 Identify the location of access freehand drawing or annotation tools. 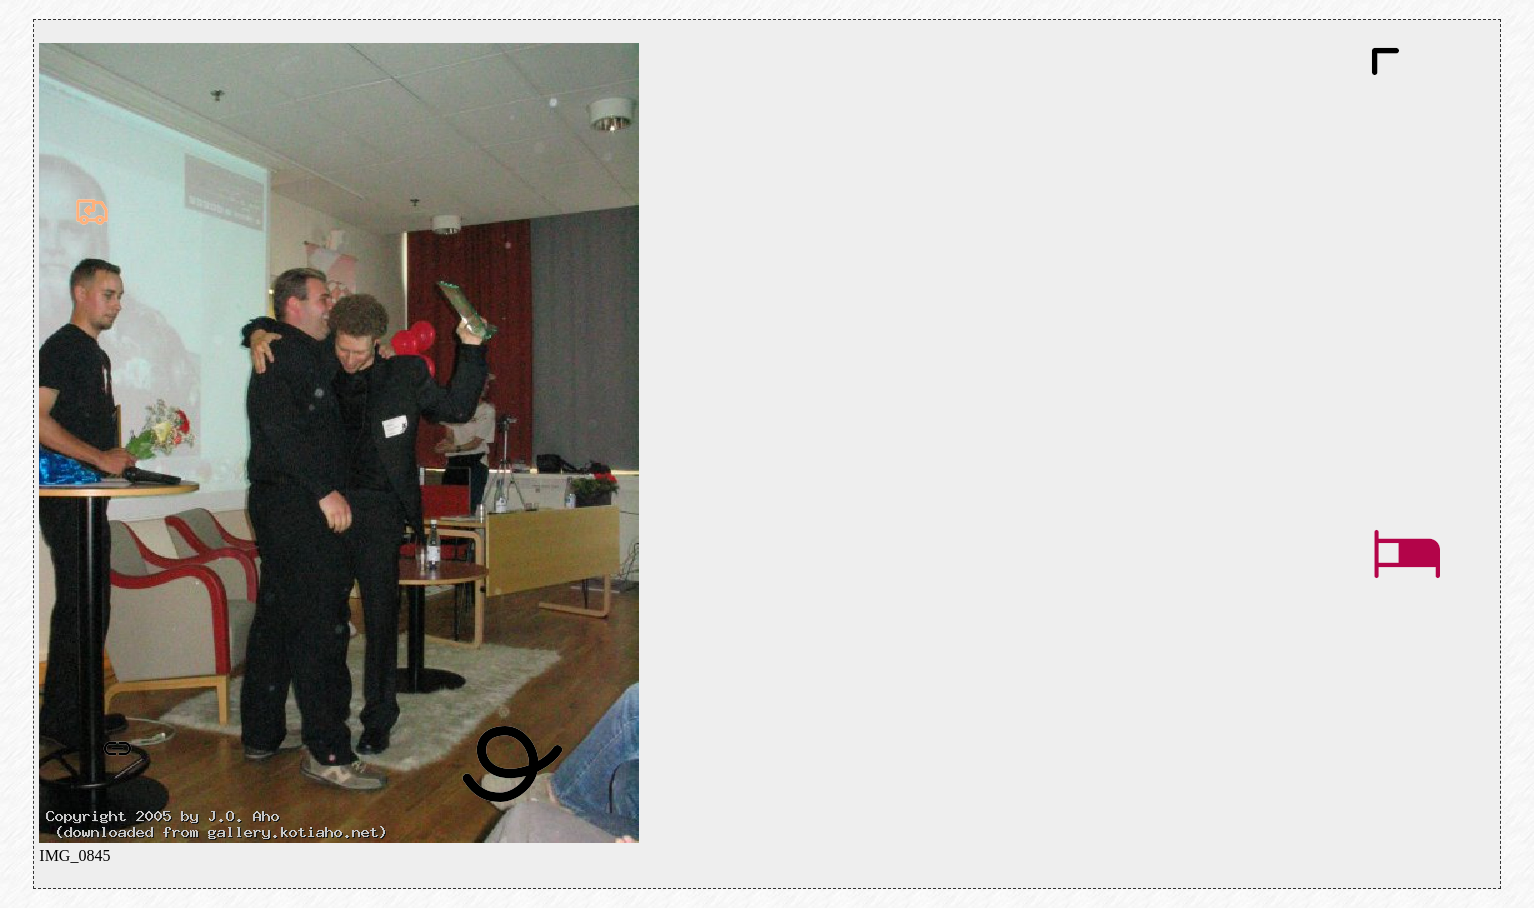
(510, 764).